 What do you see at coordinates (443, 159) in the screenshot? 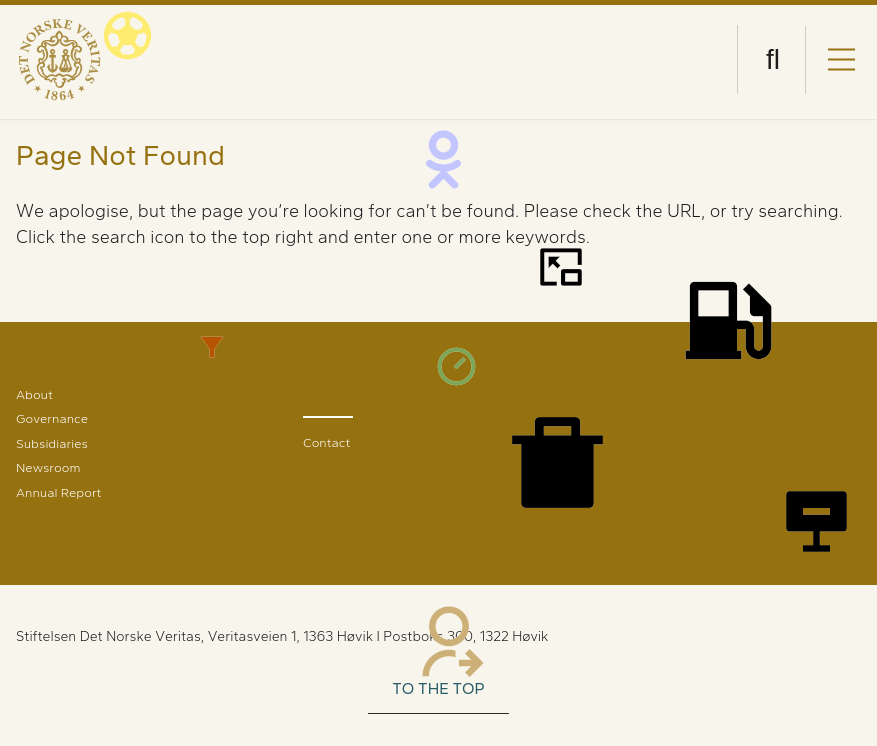
I see `open odnoklassniki social network` at bounding box center [443, 159].